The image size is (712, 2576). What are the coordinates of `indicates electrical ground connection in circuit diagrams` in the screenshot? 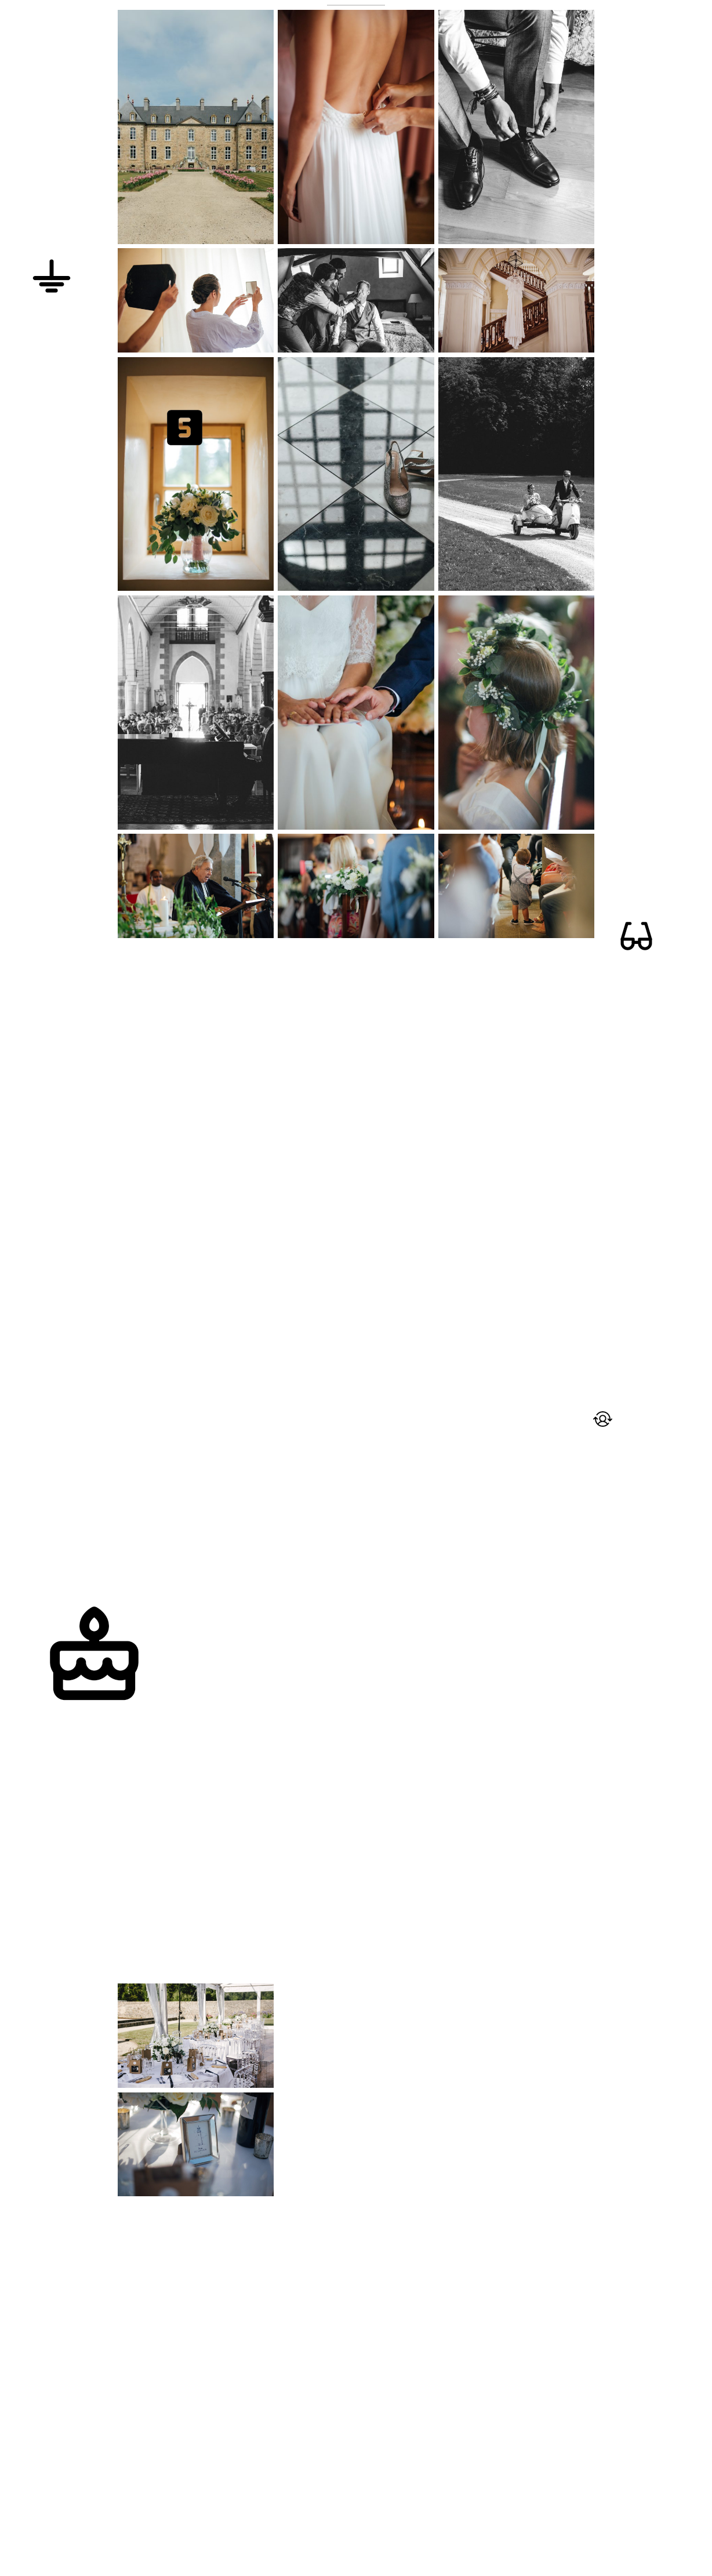 It's located at (52, 276).